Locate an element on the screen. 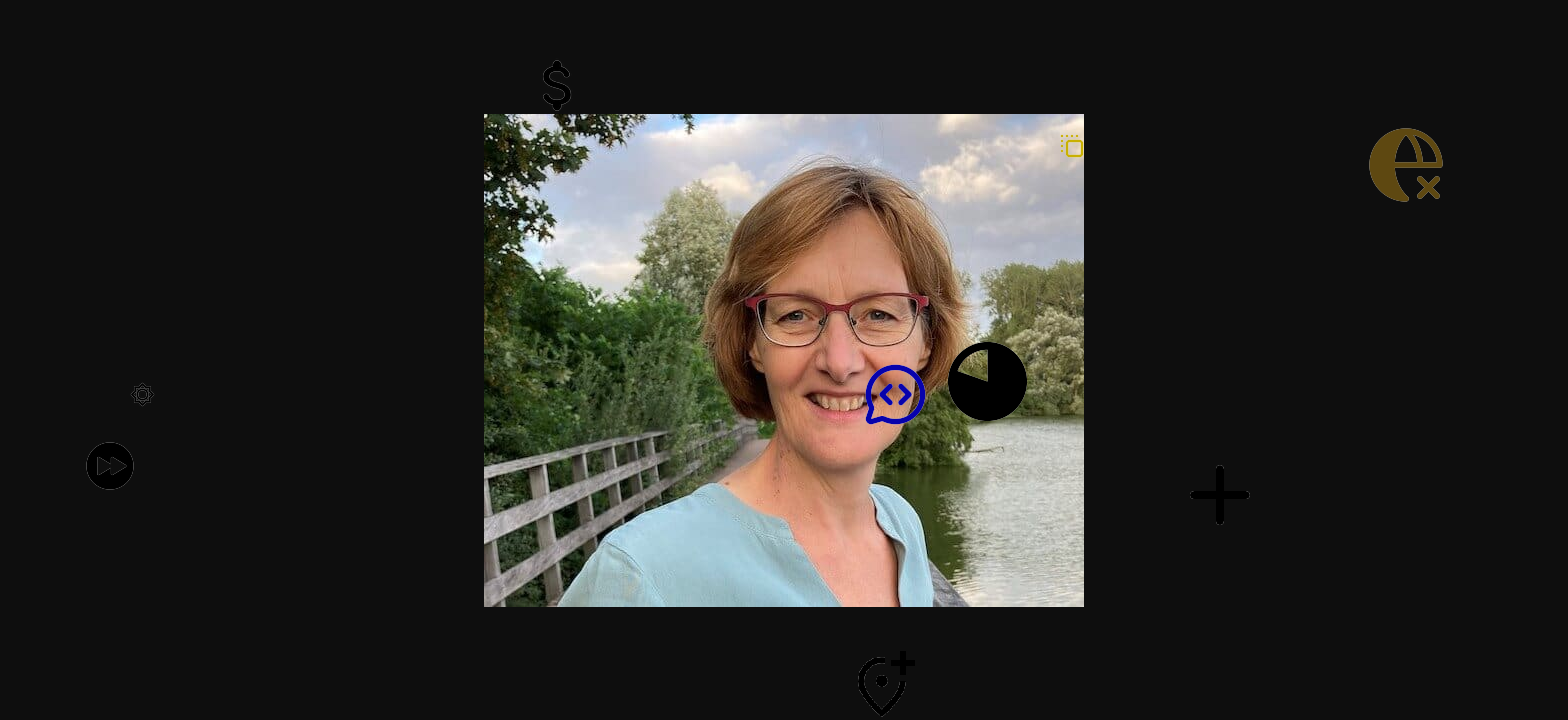 This screenshot has width=1568, height=720. add a new item is located at coordinates (1220, 495).